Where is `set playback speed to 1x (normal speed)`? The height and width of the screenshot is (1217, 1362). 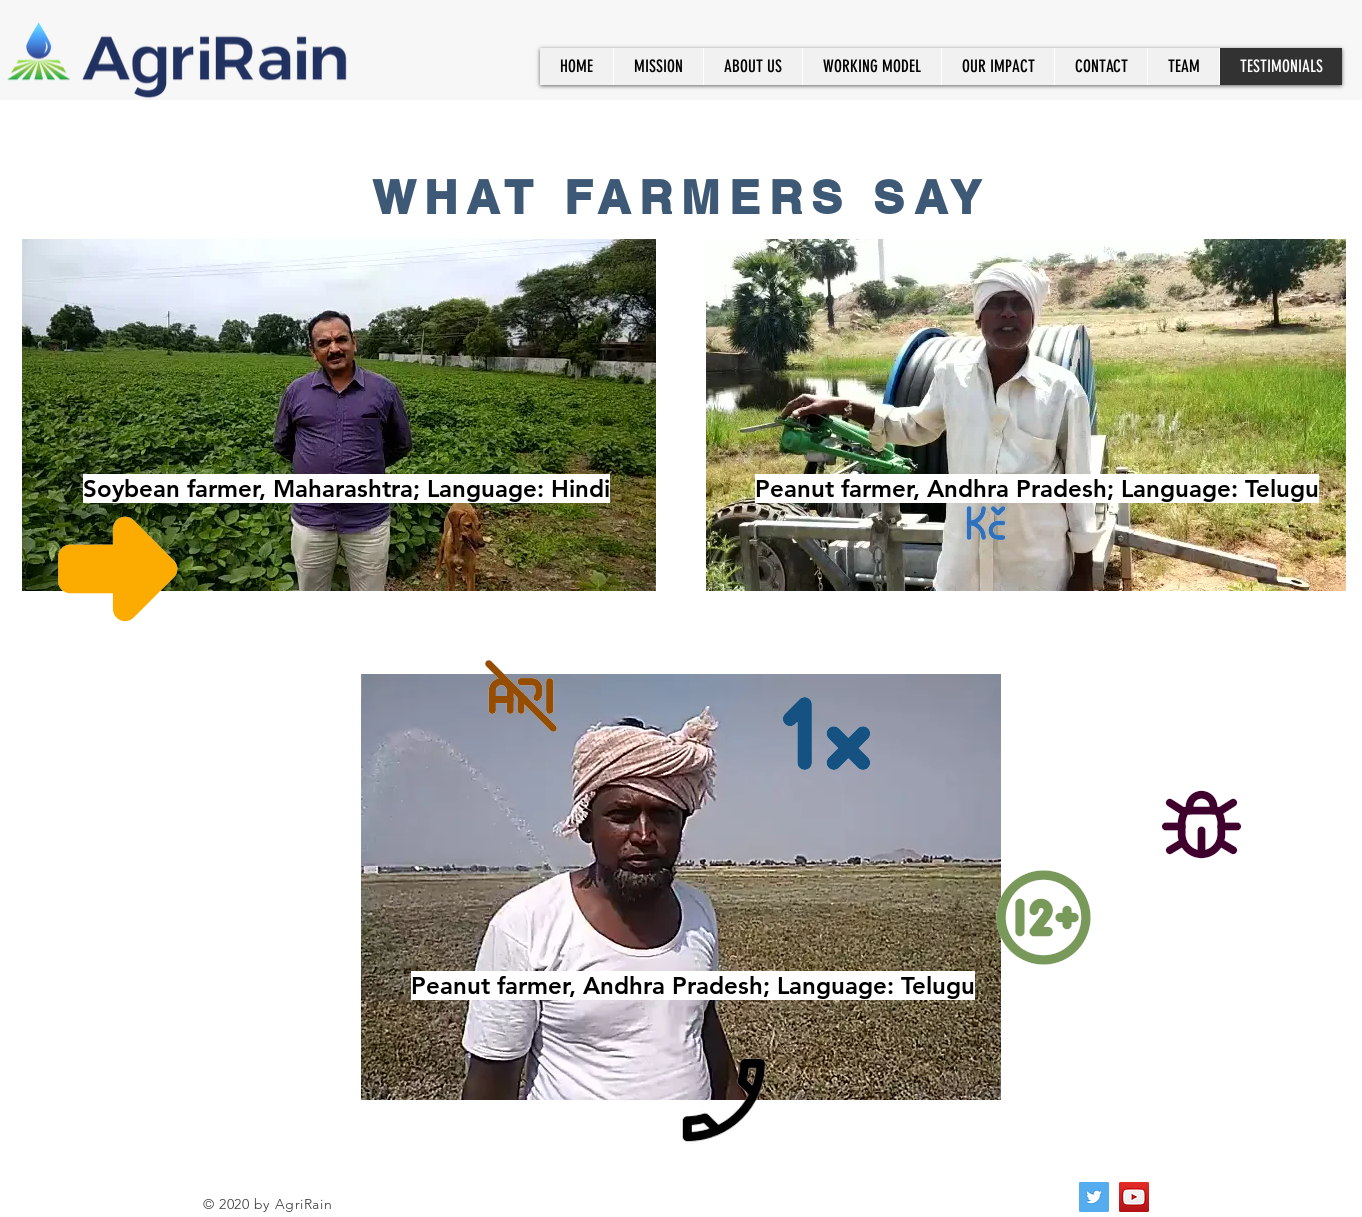 set playback speed to 1x (normal speed) is located at coordinates (826, 733).